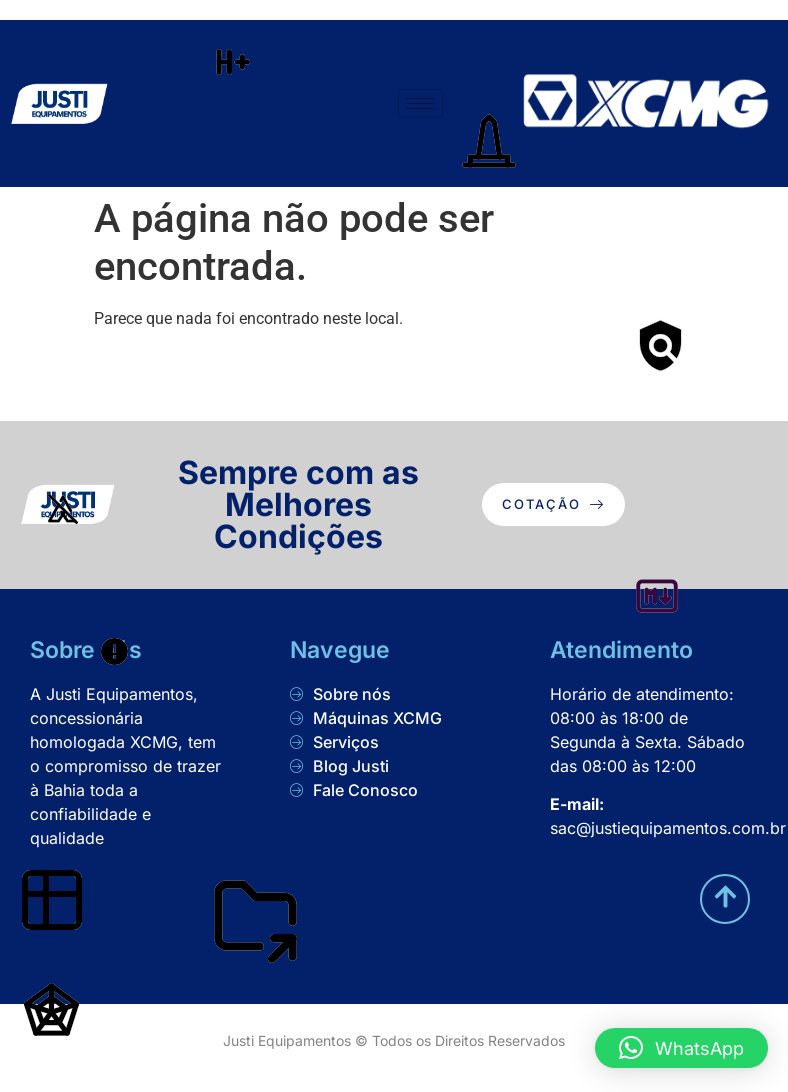 This screenshot has width=788, height=1092. I want to click on camping site unavailable or closed, so click(63, 509).